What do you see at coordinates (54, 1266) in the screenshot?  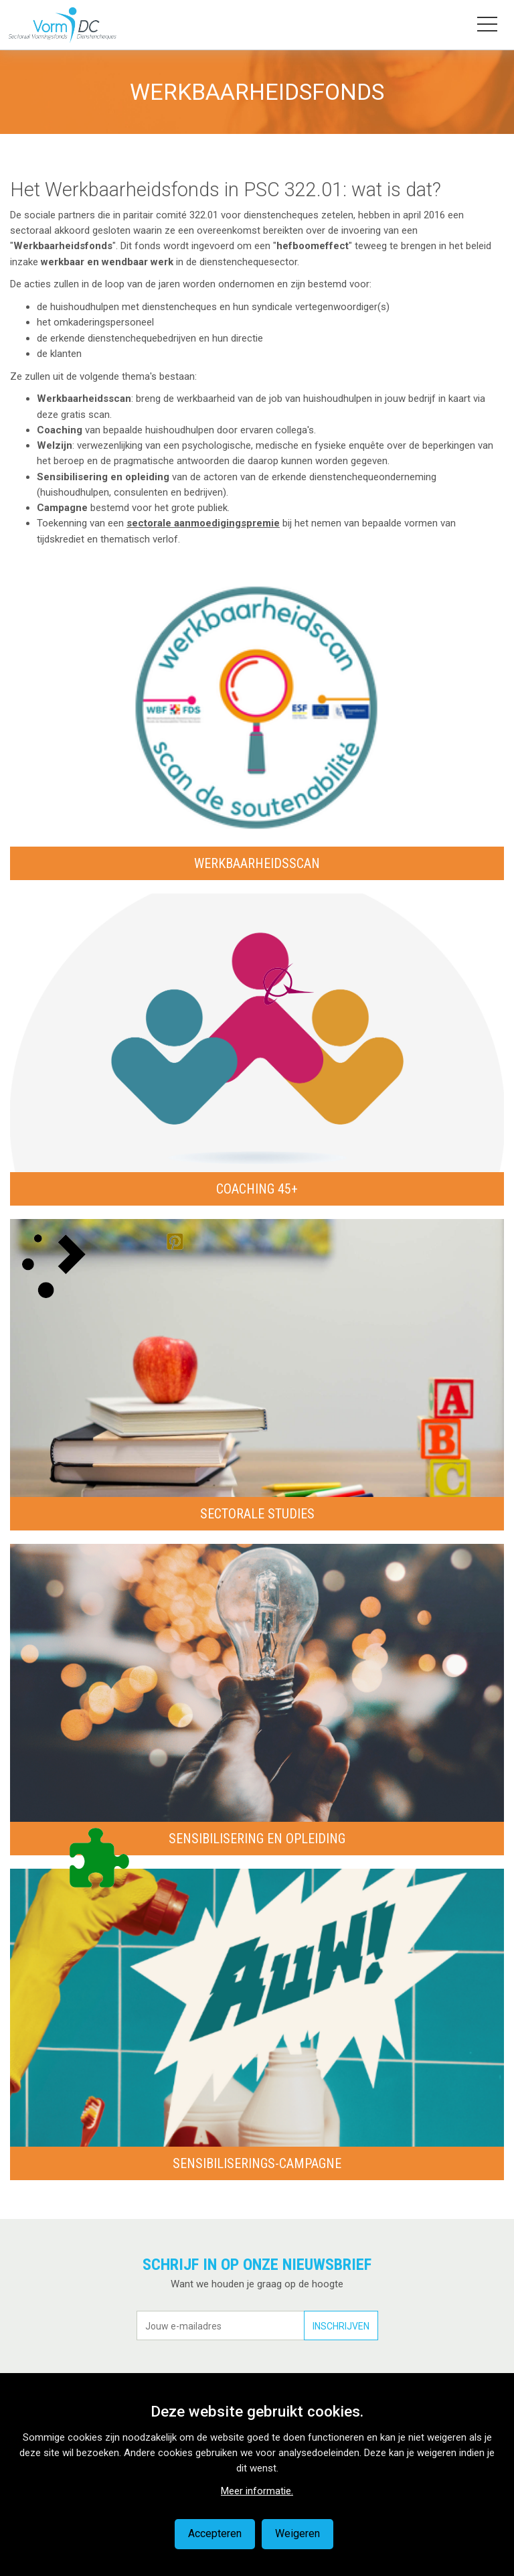 I see `KDE Plasma desktop environment logo` at bounding box center [54, 1266].